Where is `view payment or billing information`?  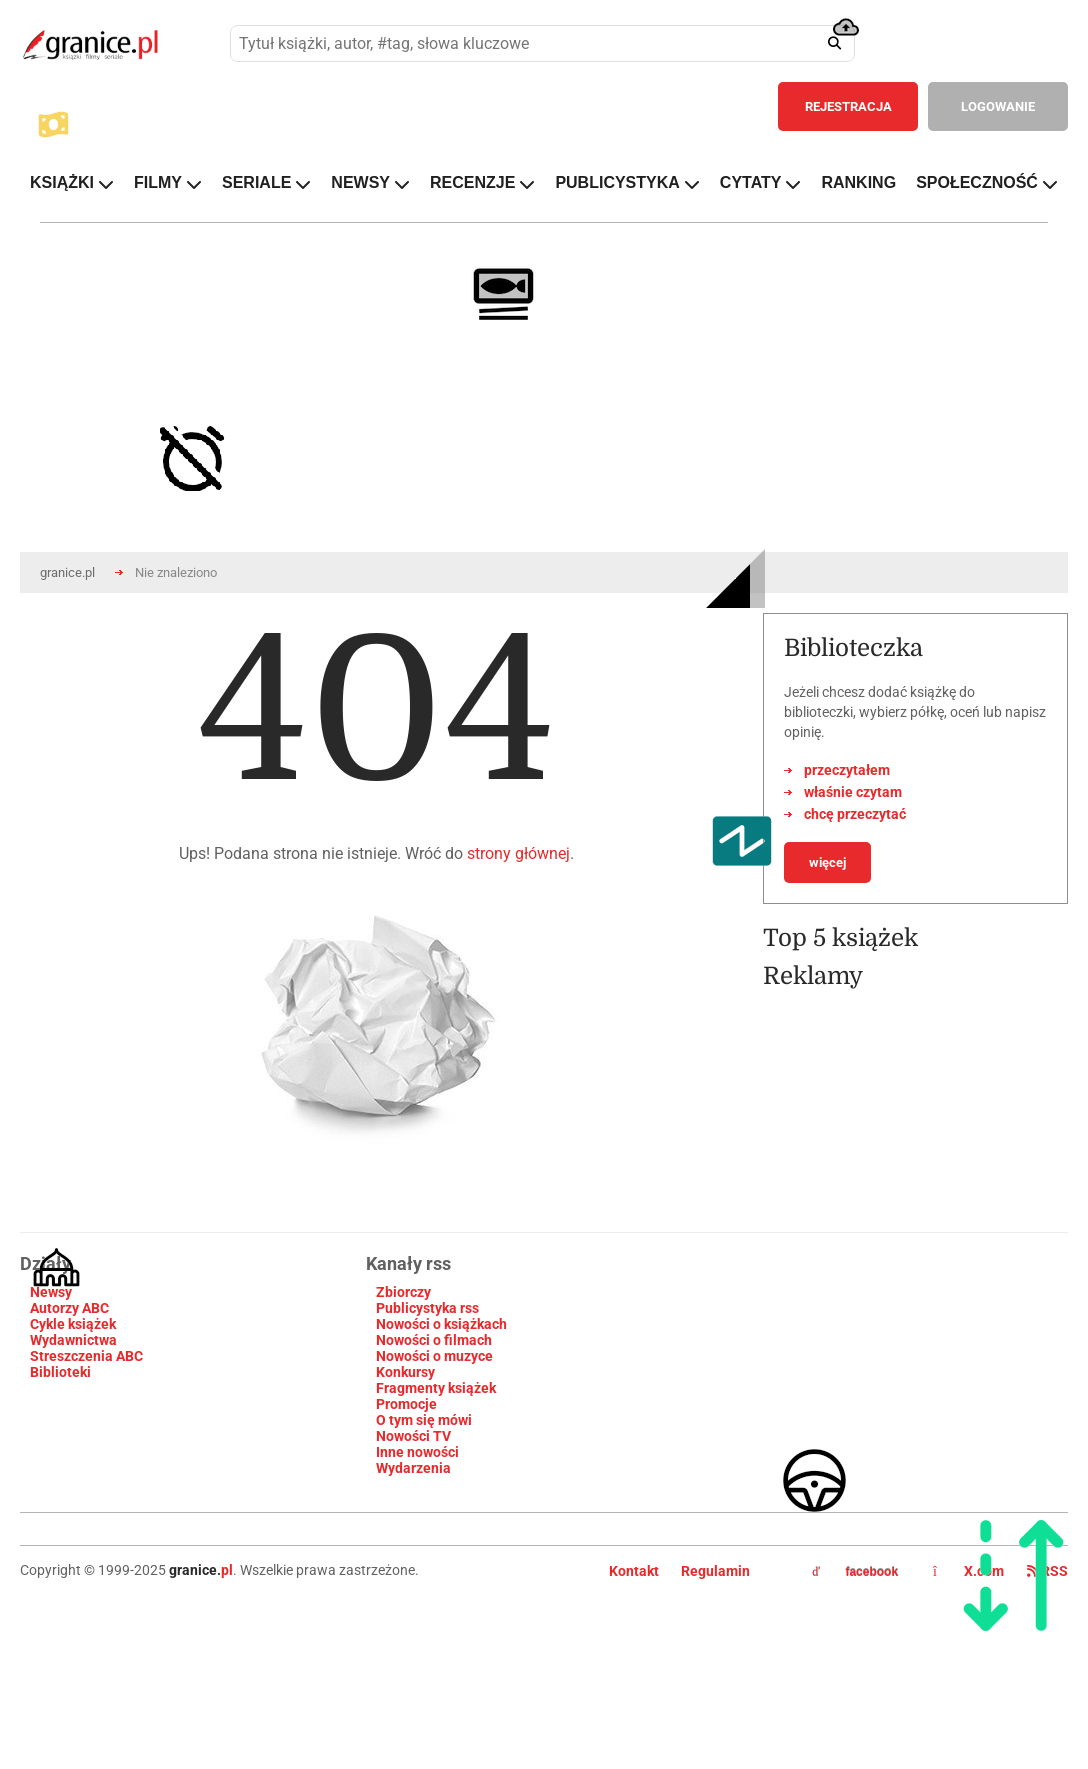
view payment or billing information is located at coordinates (53, 124).